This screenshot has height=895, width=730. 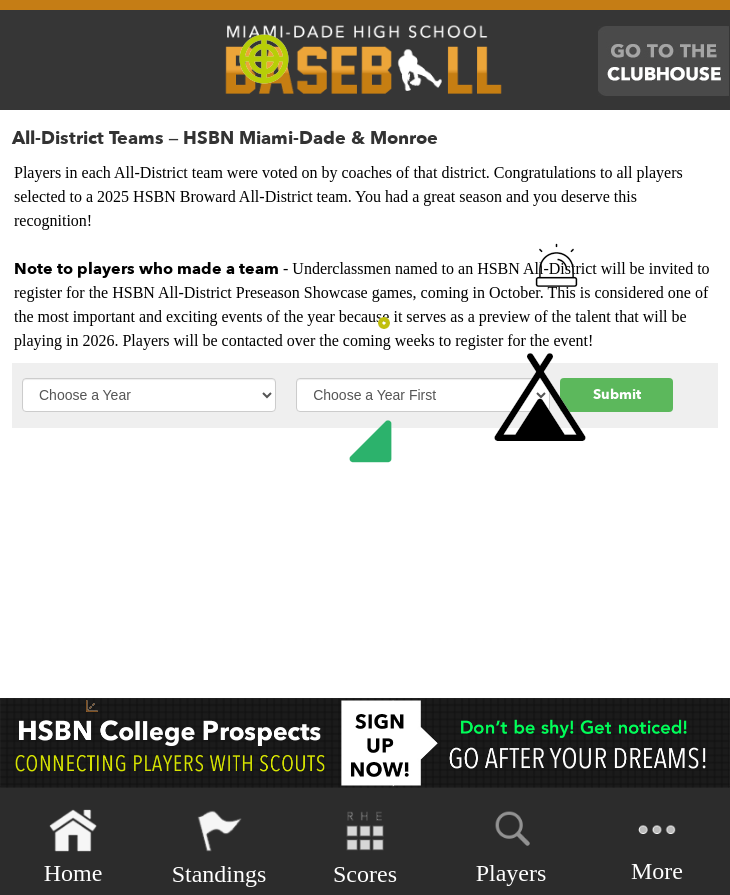 What do you see at coordinates (92, 706) in the screenshot?
I see `toggle 3D view mode` at bounding box center [92, 706].